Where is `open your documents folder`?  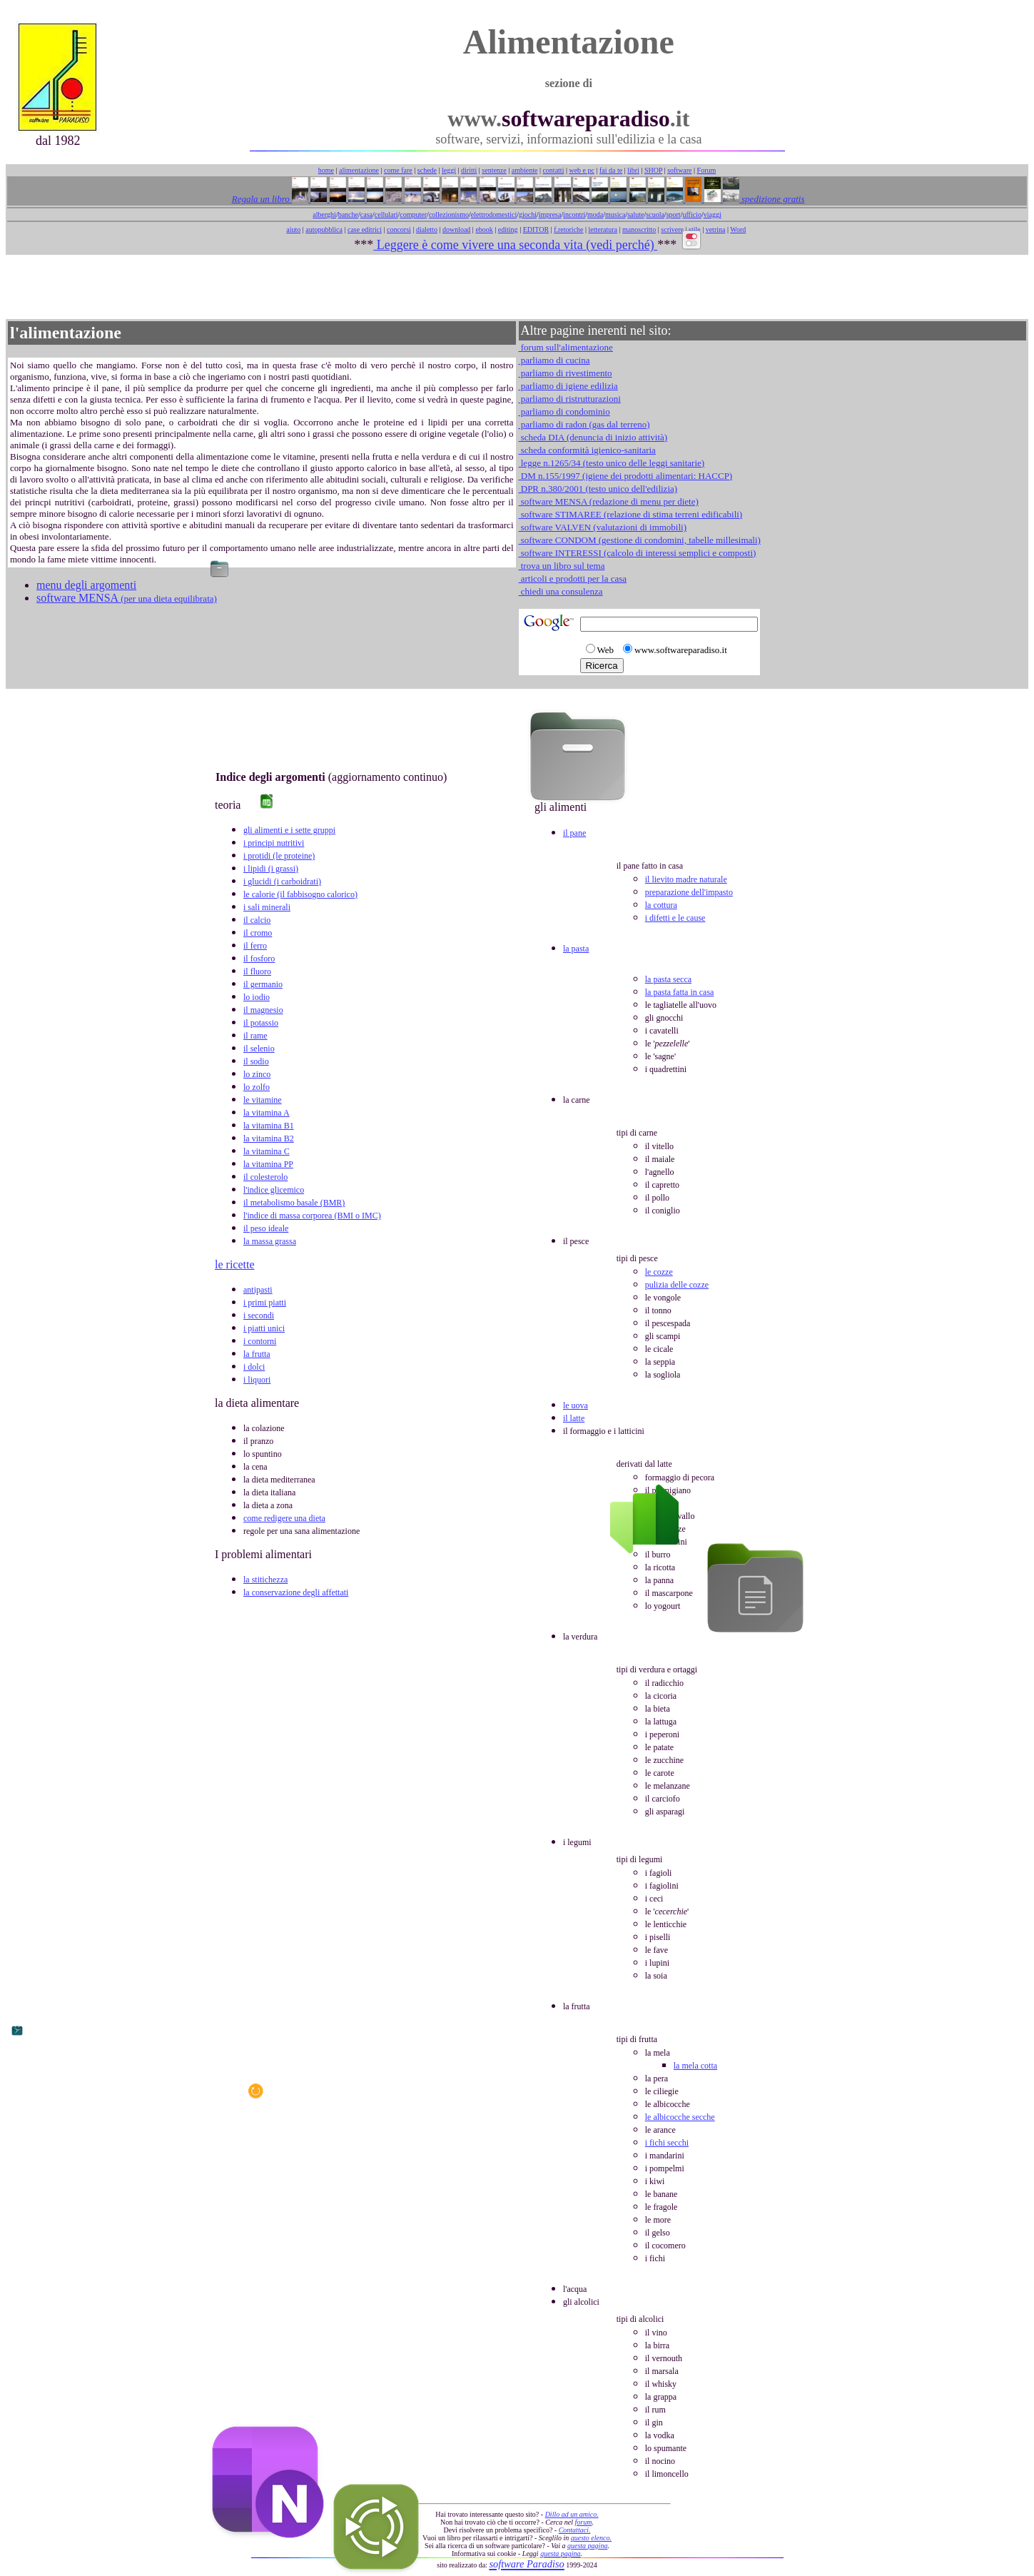
open your documents folder is located at coordinates (755, 1587).